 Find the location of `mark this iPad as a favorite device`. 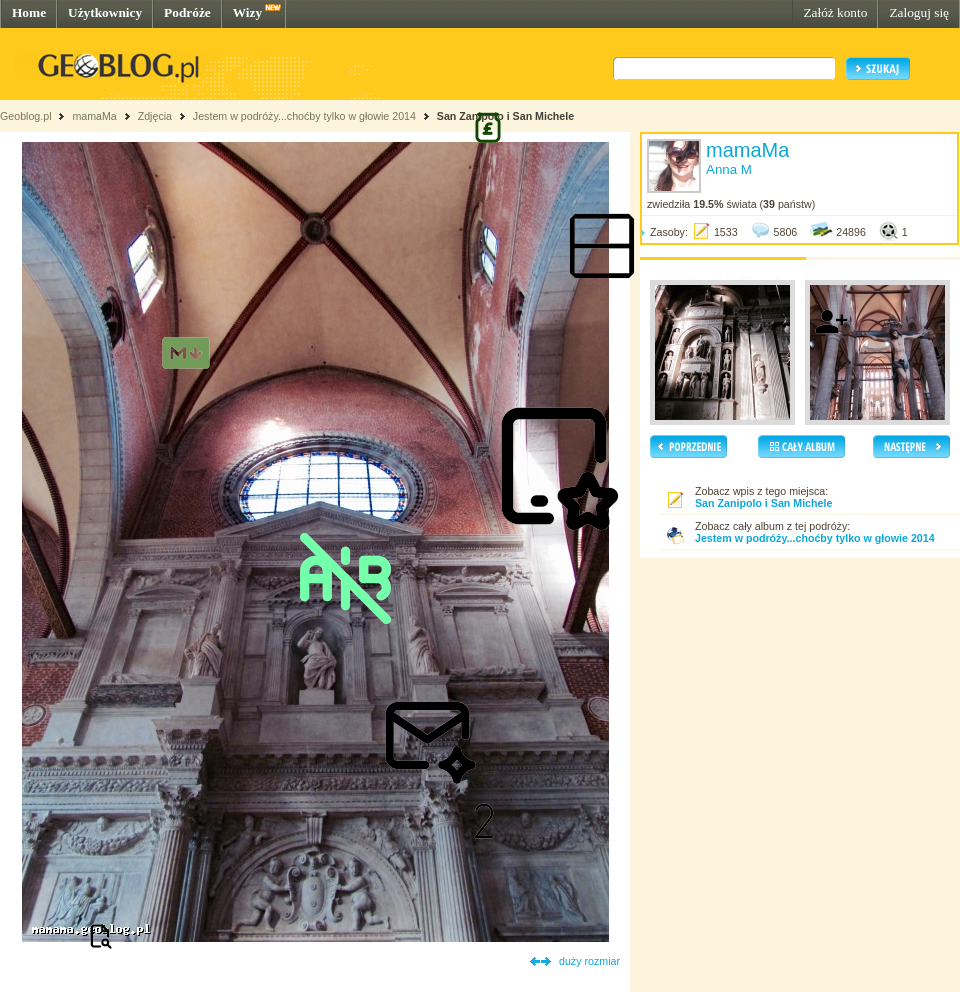

mark this iPad as a favorite device is located at coordinates (554, 466).